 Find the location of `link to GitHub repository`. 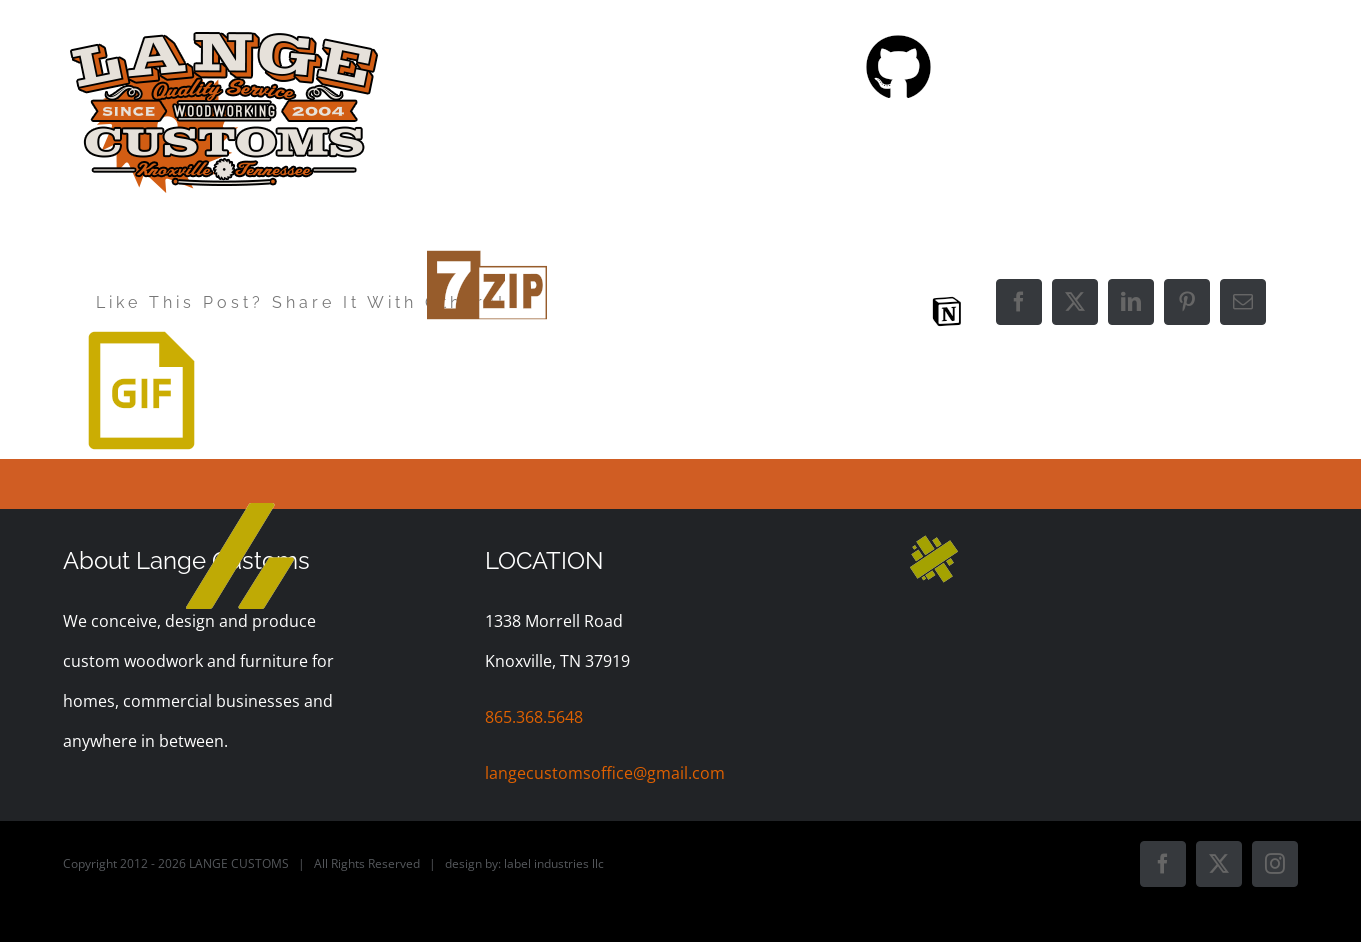

link to GitHub repository is located at coordinates (898, 67).